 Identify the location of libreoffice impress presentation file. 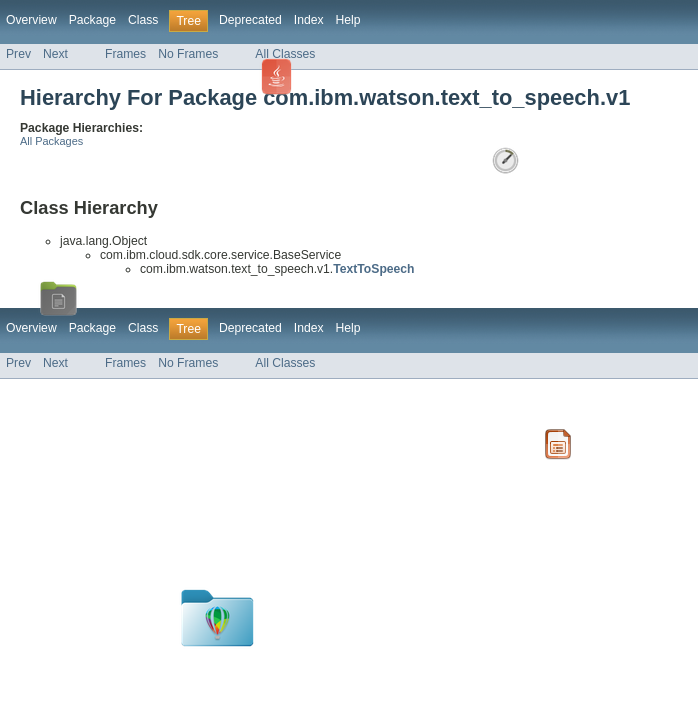
(558, 444).